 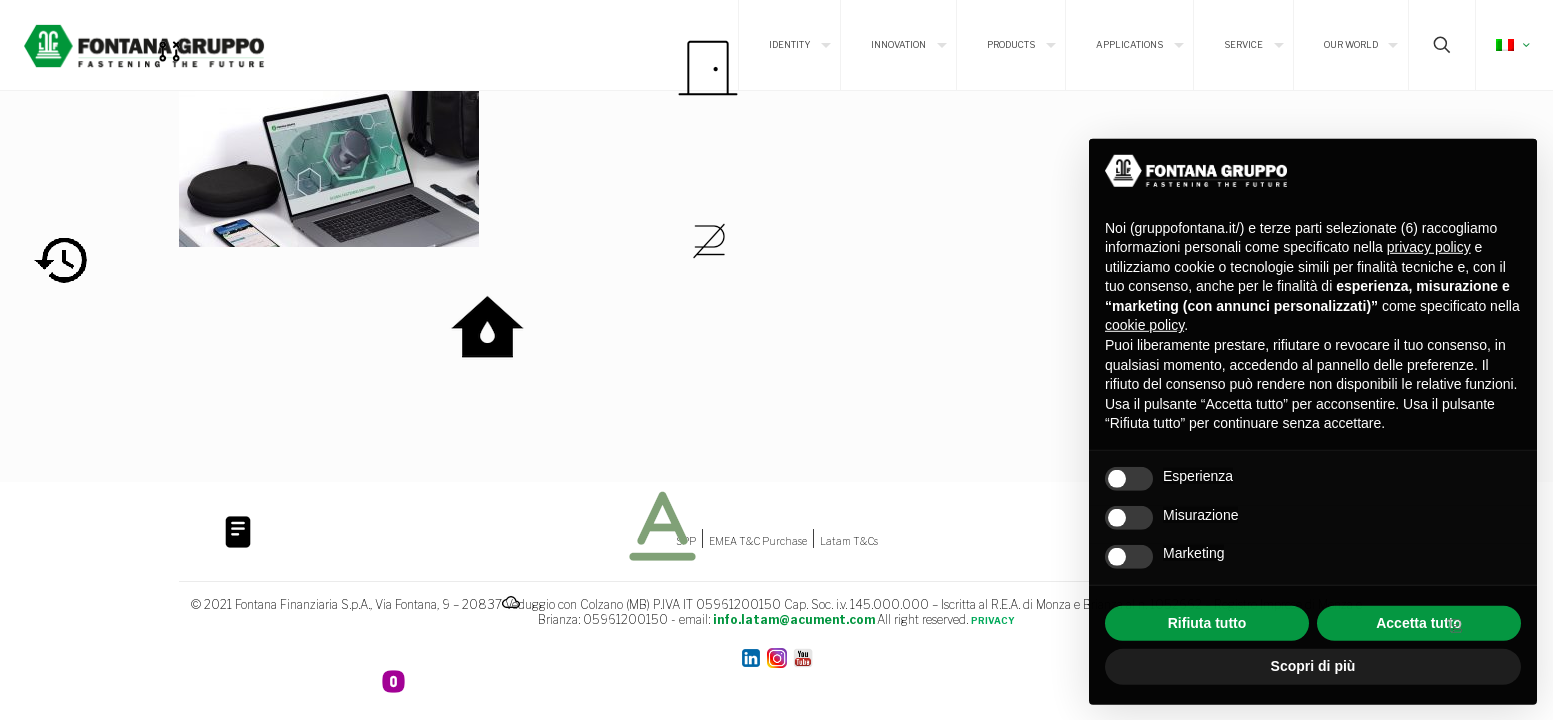 I want to click on open reader mode for distraction-free viewing, so click(x=238, y=532).